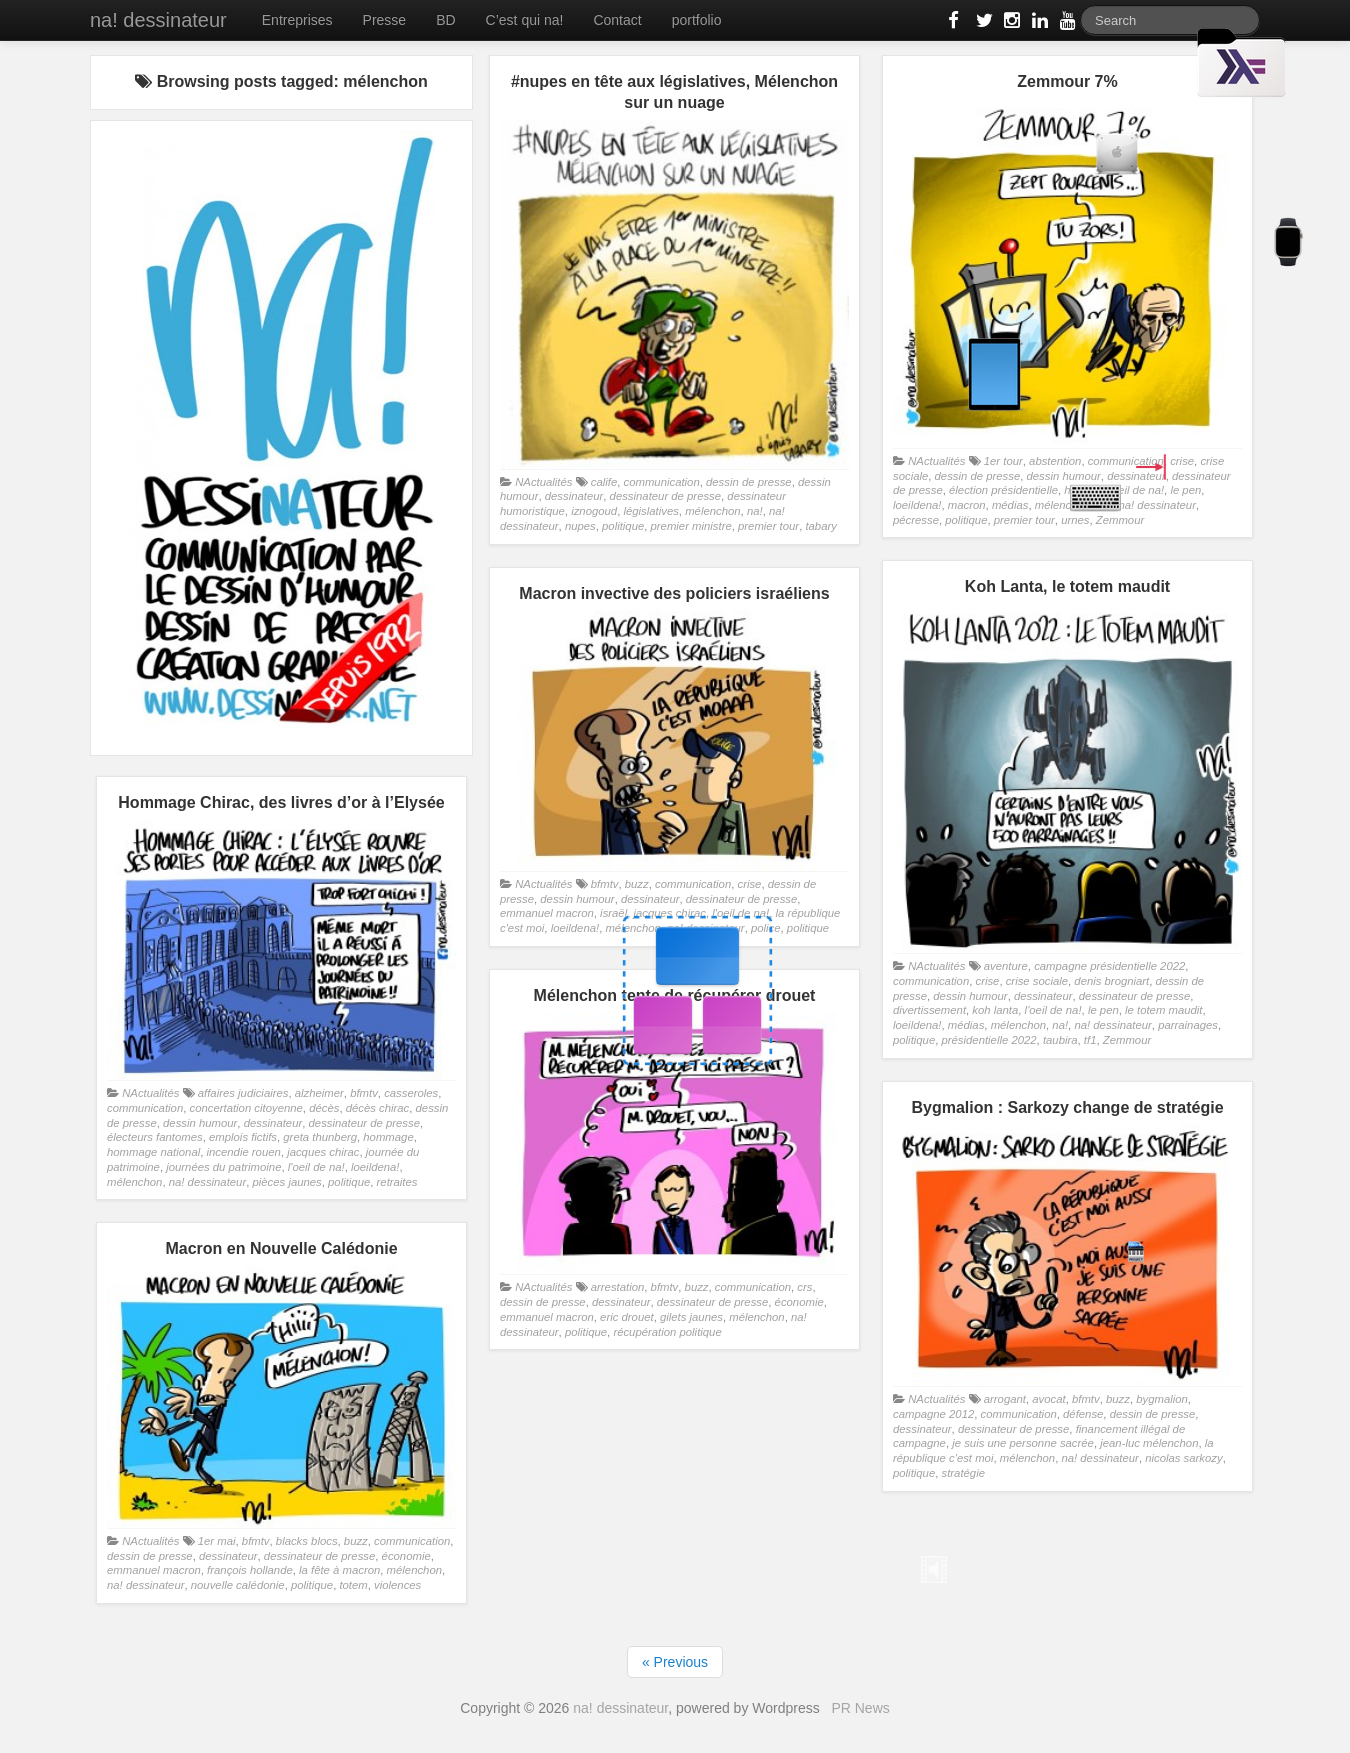  I want to click on manage your paired Apple Watch SE, so click(1288, 242).